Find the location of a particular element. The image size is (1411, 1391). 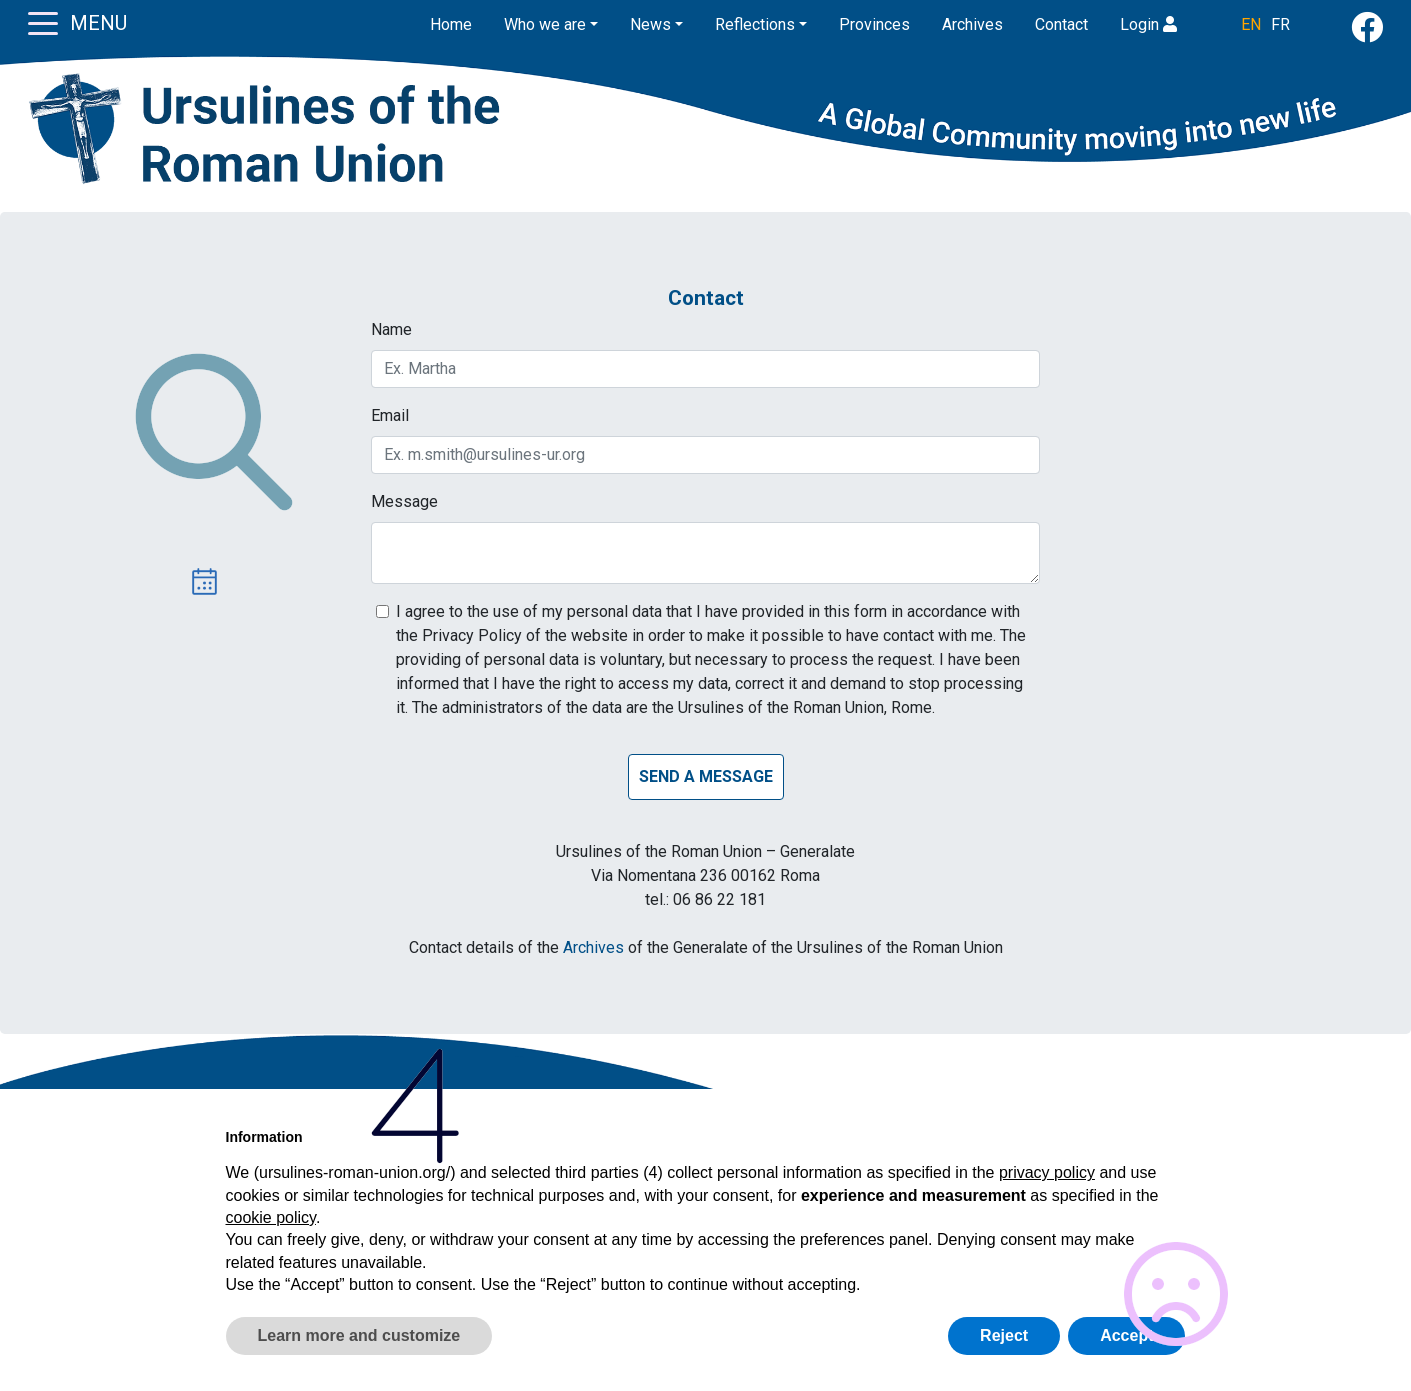

indicates step four in a sequence or process is located at coordinates (418, 1106).